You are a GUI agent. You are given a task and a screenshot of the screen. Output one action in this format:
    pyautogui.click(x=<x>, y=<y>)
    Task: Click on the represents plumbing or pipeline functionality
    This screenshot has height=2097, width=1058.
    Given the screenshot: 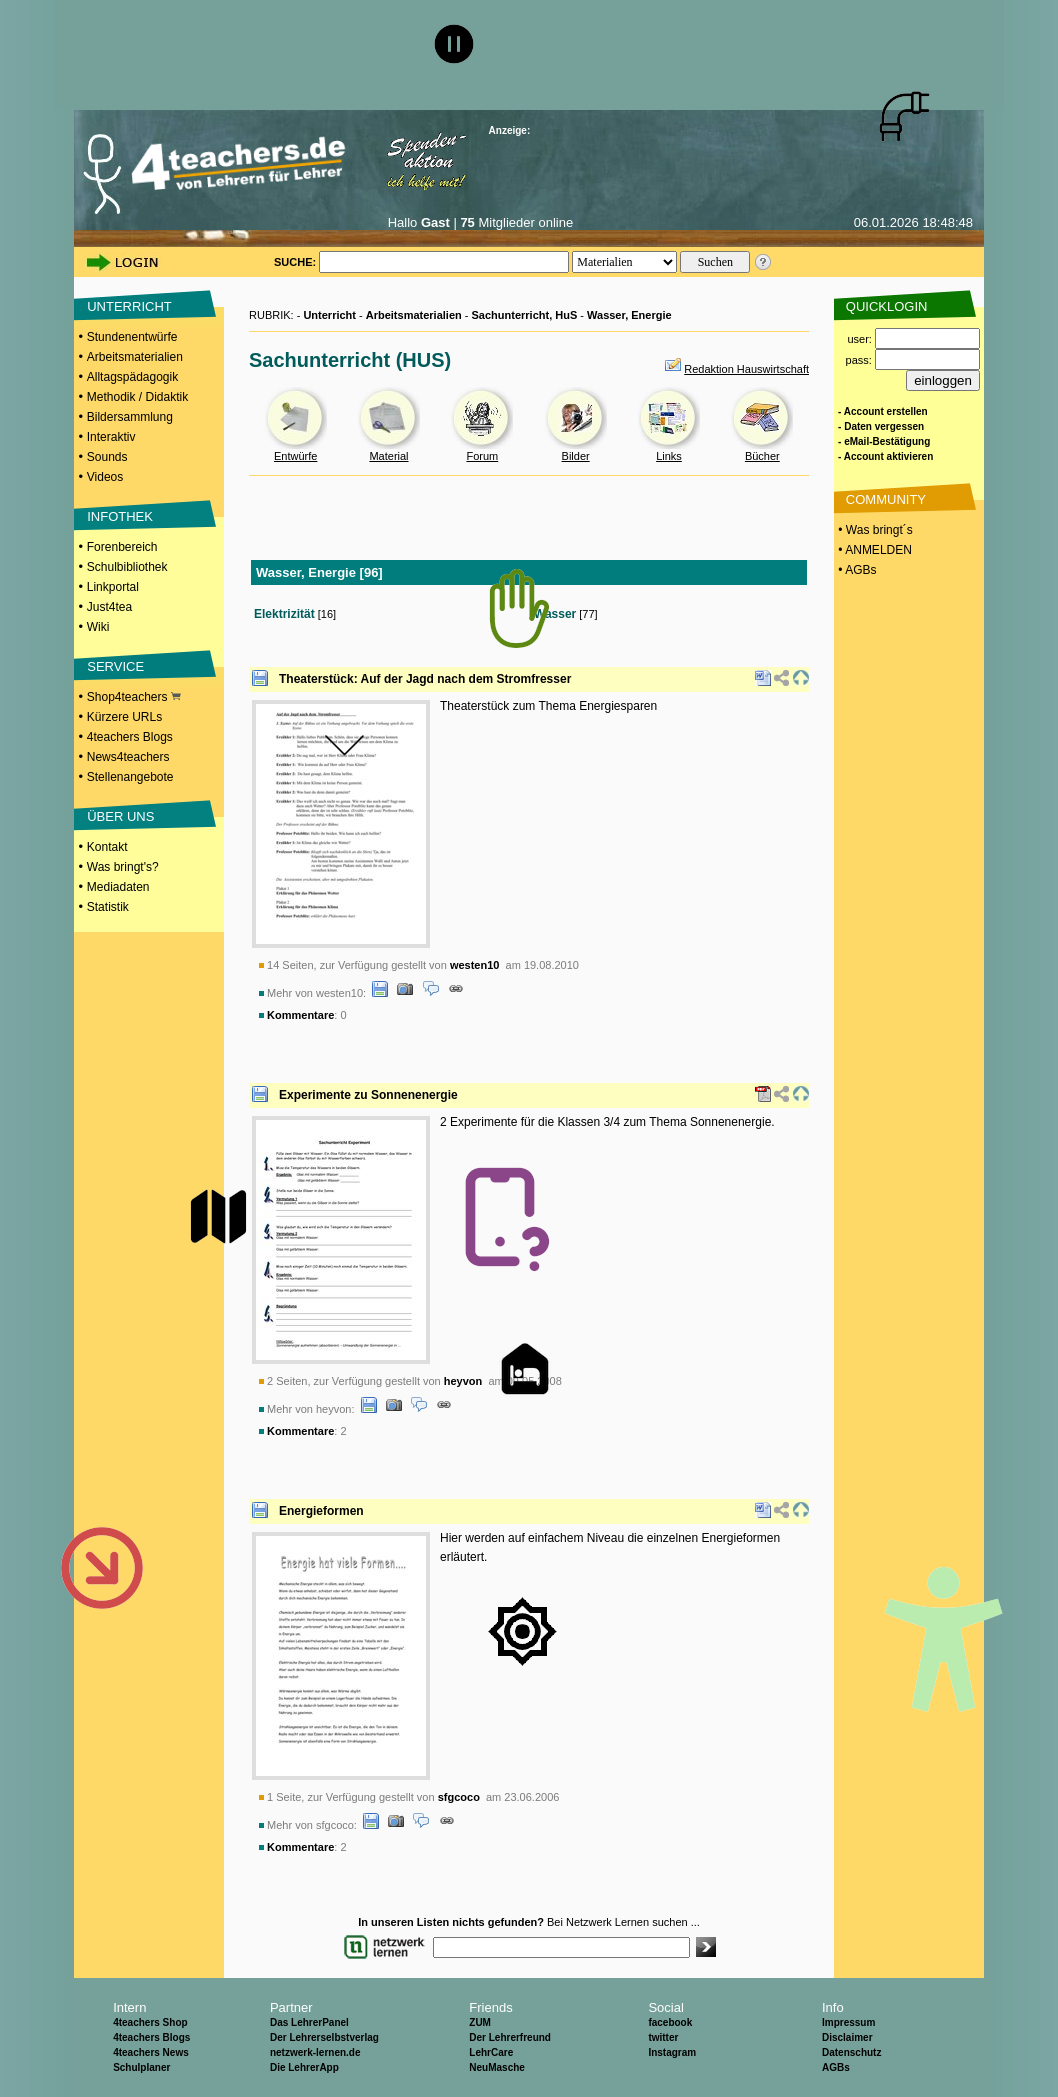 What is the action you would take?
    pyautogui.click(x=902, y=114)
    